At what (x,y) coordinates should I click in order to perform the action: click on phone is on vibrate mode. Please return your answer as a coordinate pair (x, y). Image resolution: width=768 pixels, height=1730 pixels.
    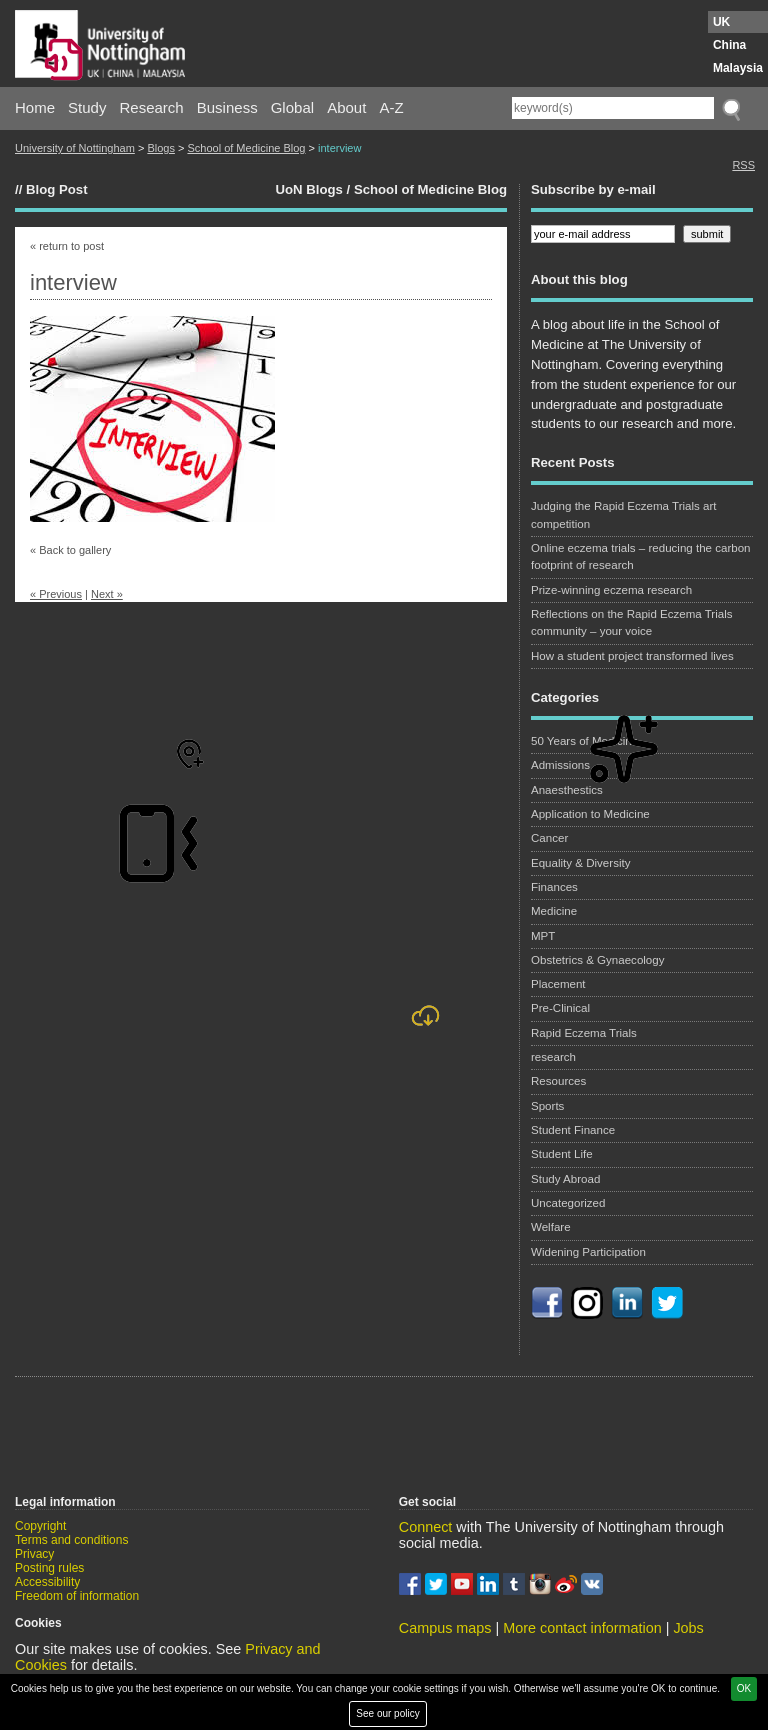
    Looking at the image, I should click on (158, 843).